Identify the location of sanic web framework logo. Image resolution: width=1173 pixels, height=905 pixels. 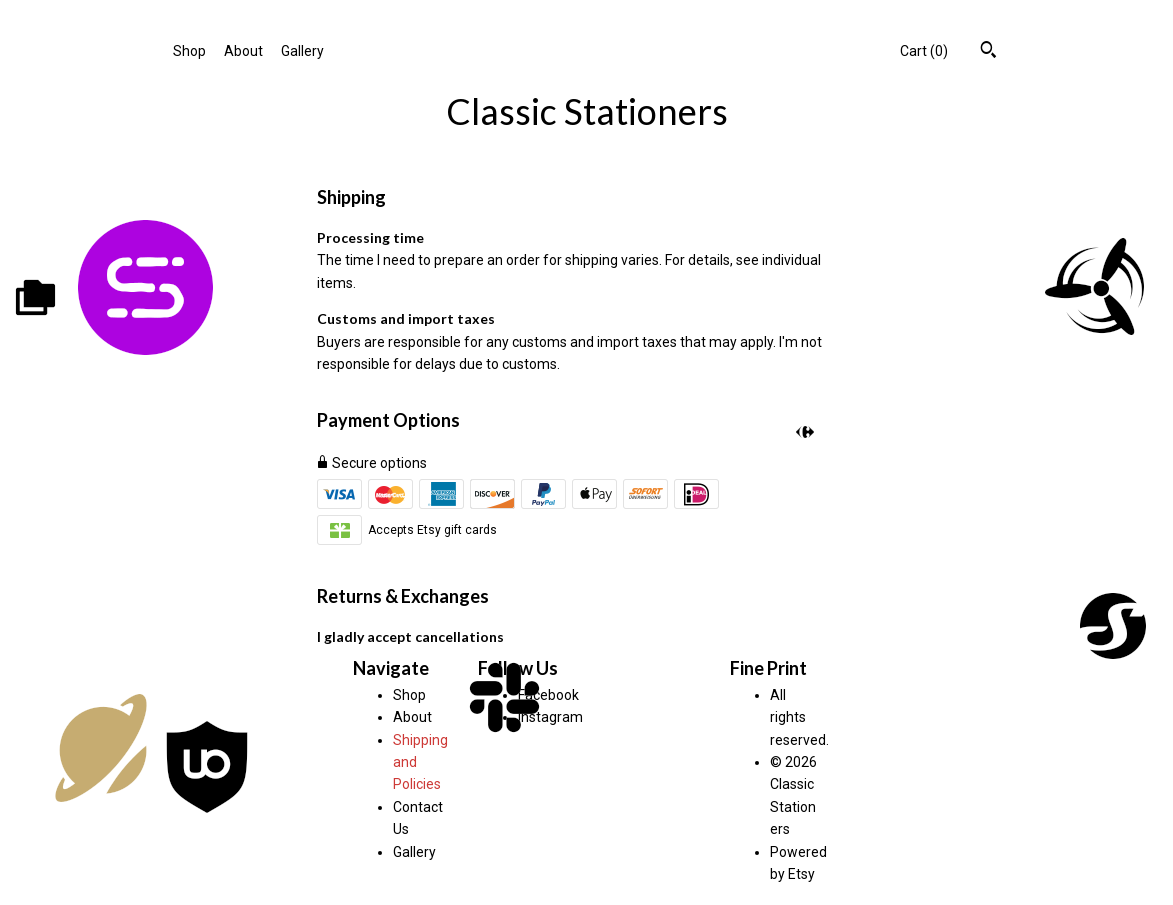
(145, 287).